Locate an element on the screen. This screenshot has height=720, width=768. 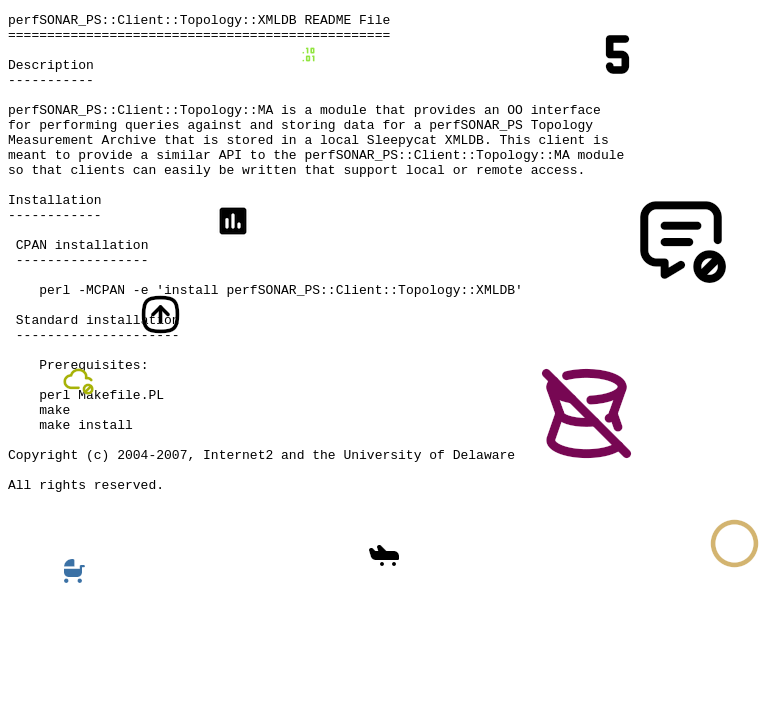
flight is taxiing or preparing for departure is located at coordinates (384, 555).